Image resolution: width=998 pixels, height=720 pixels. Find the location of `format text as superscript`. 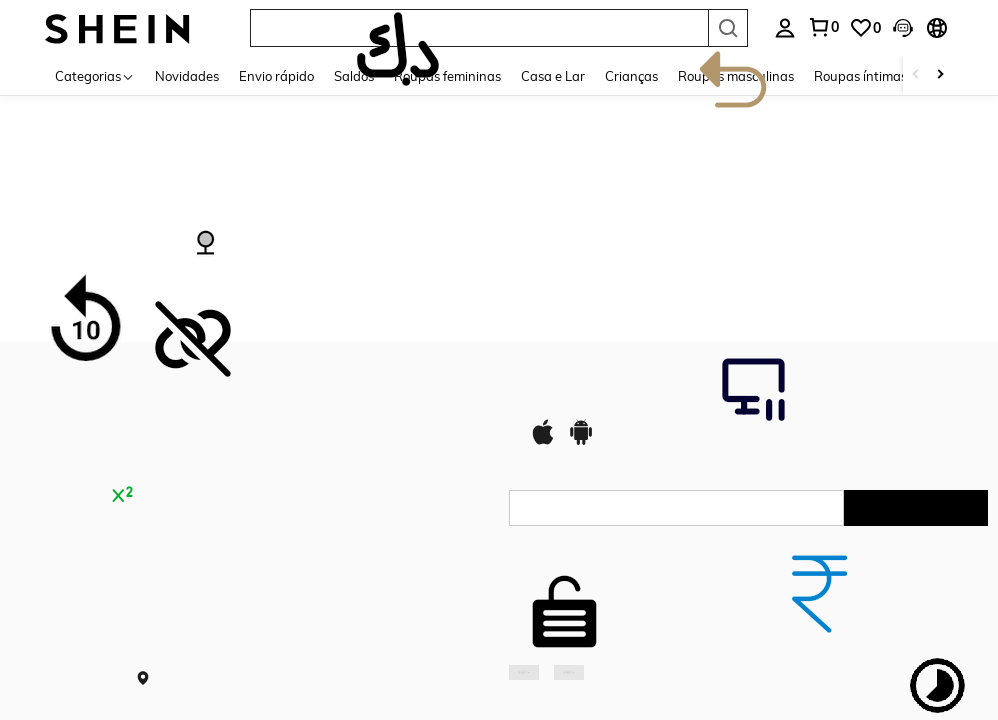

format text as superscript is located at coordinates (121, 494).